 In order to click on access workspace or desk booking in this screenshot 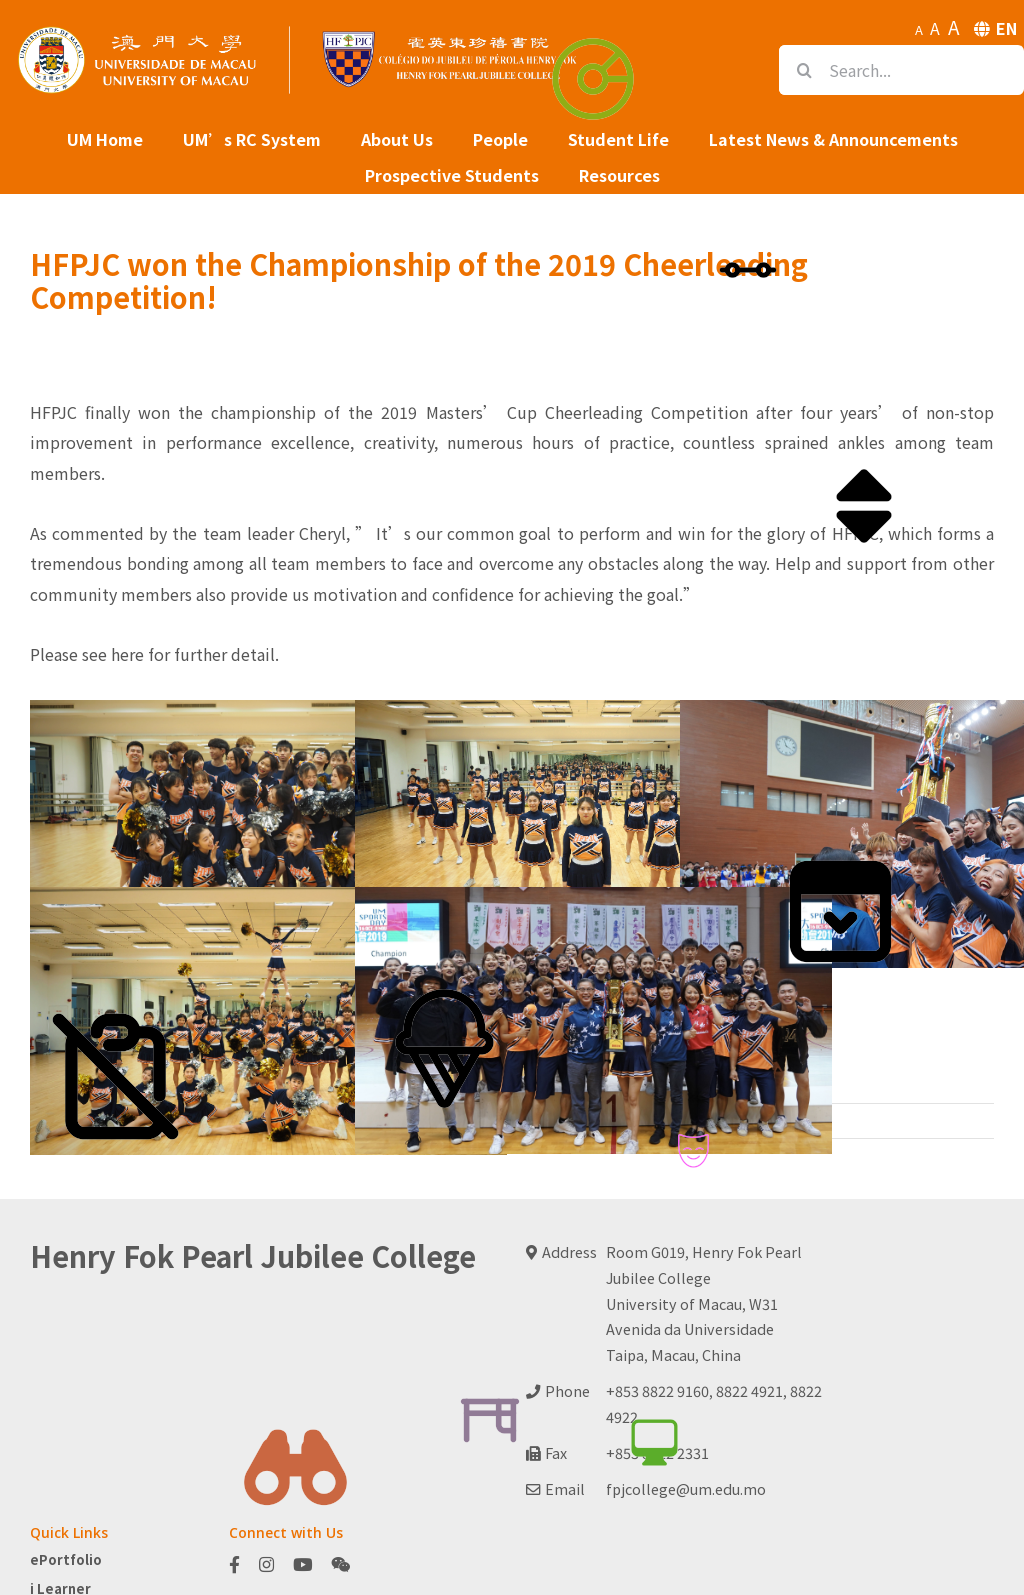, I will do `click(490, 1419)`.